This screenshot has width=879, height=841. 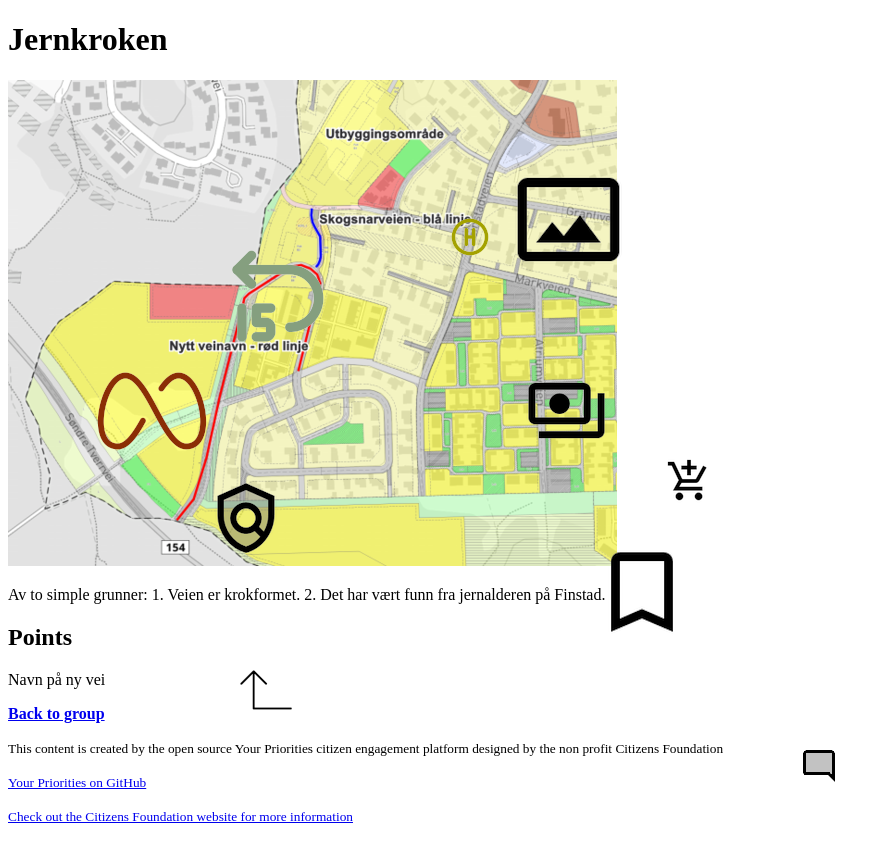 I want to click on view privacy policy or terms, so click(x=246, y=518).